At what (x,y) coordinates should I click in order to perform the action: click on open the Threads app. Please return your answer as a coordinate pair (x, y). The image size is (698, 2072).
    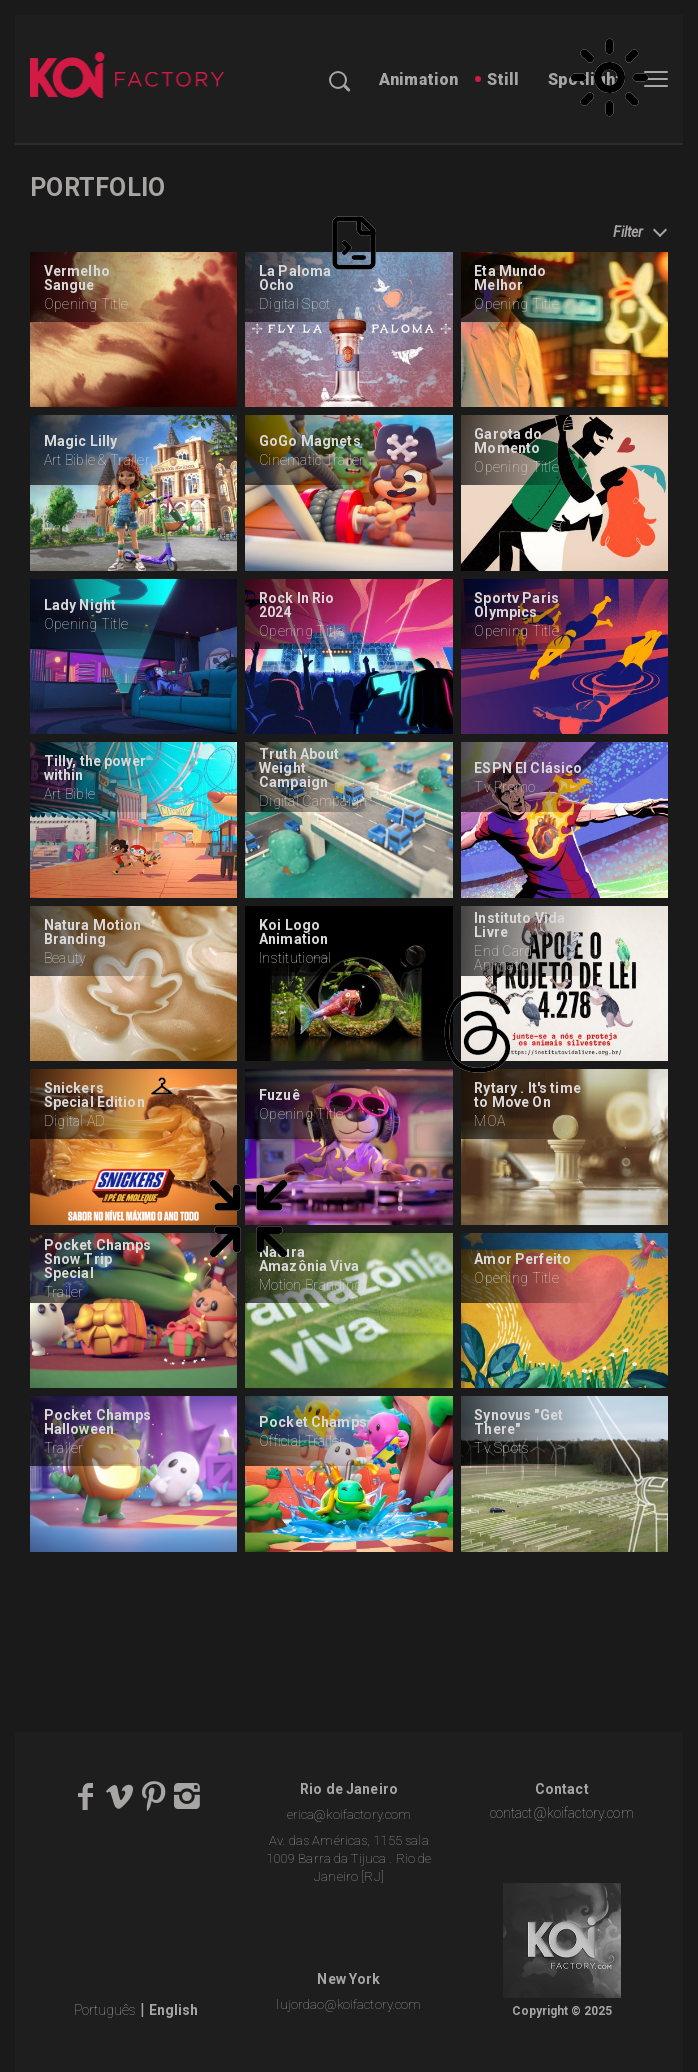
    Looking at the image, I should click on (479, 1032).